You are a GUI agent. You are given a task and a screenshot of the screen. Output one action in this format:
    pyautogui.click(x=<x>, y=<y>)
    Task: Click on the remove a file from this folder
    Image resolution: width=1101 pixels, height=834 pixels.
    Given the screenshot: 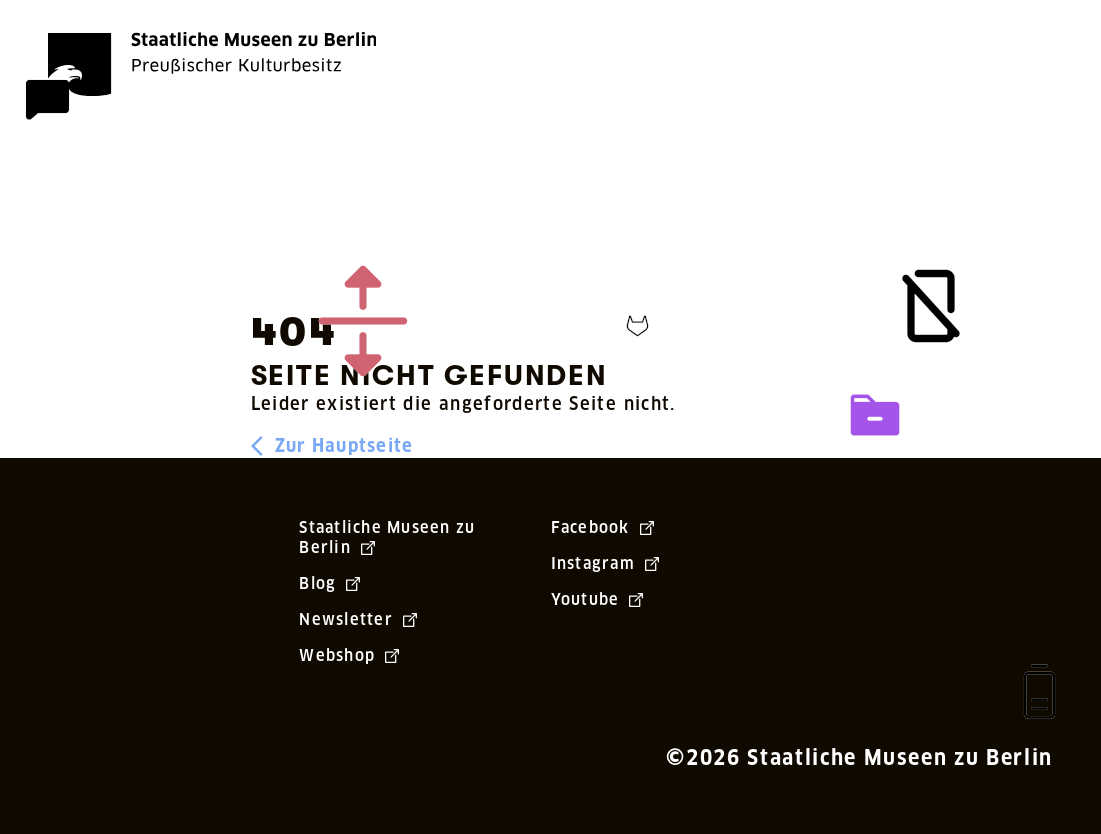 What is the action you would take?
    pyautogui.click(x=875, y=415)
    